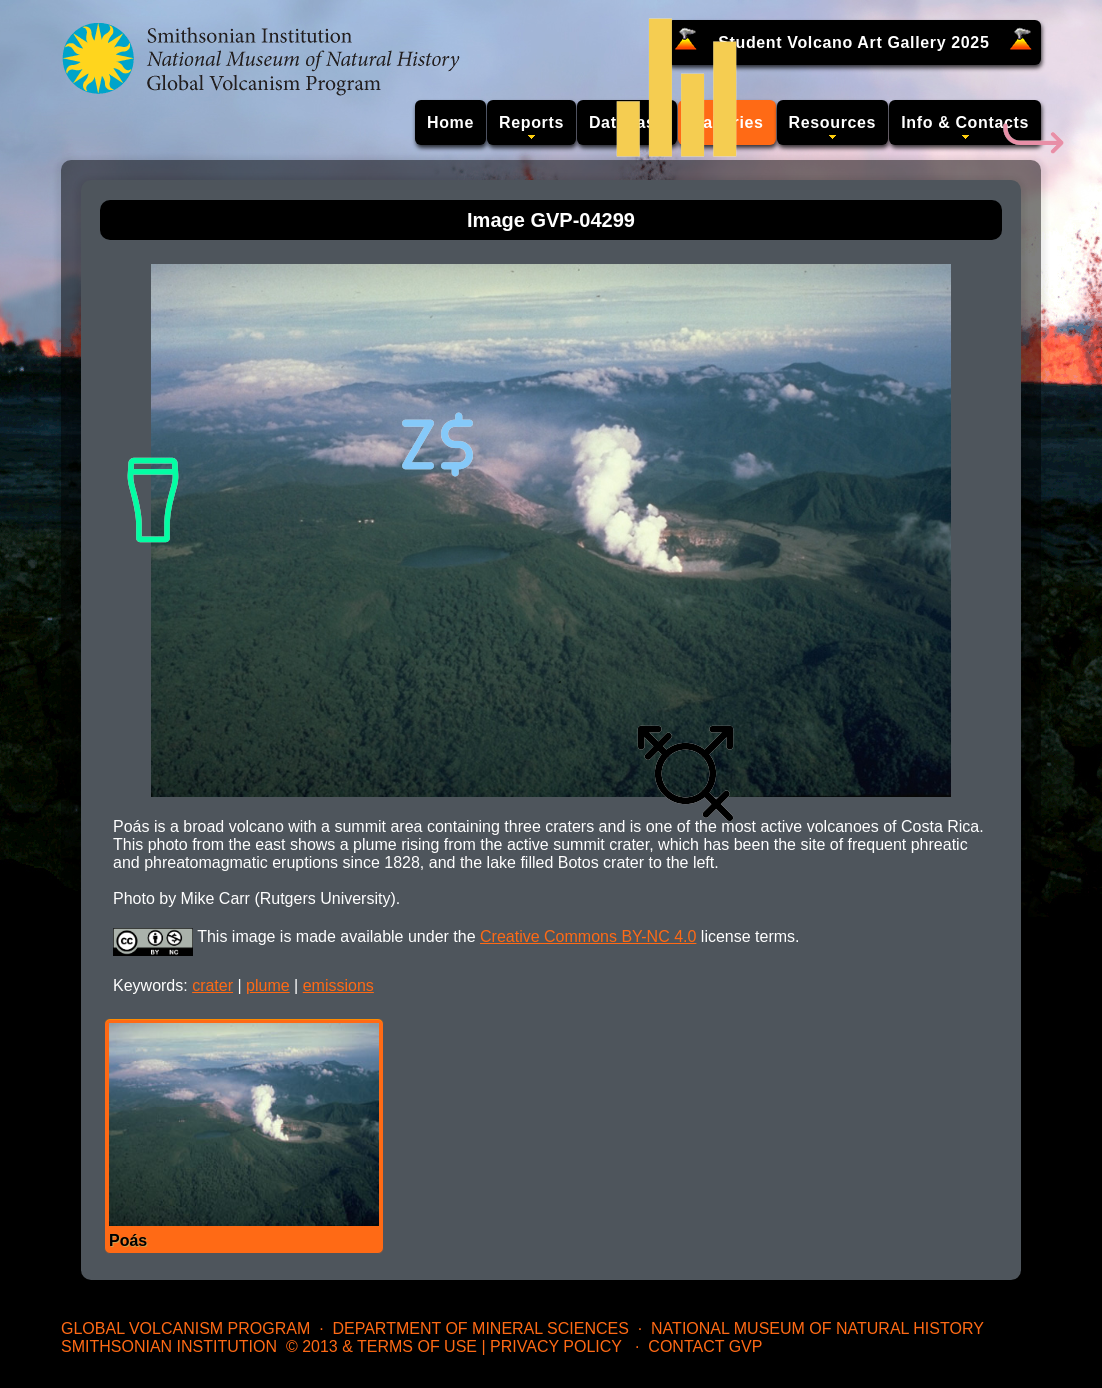  Describe the element at coordinates (437, 444) in the screenshot. I see `indicates zimbabwean dollar currency` at that location.